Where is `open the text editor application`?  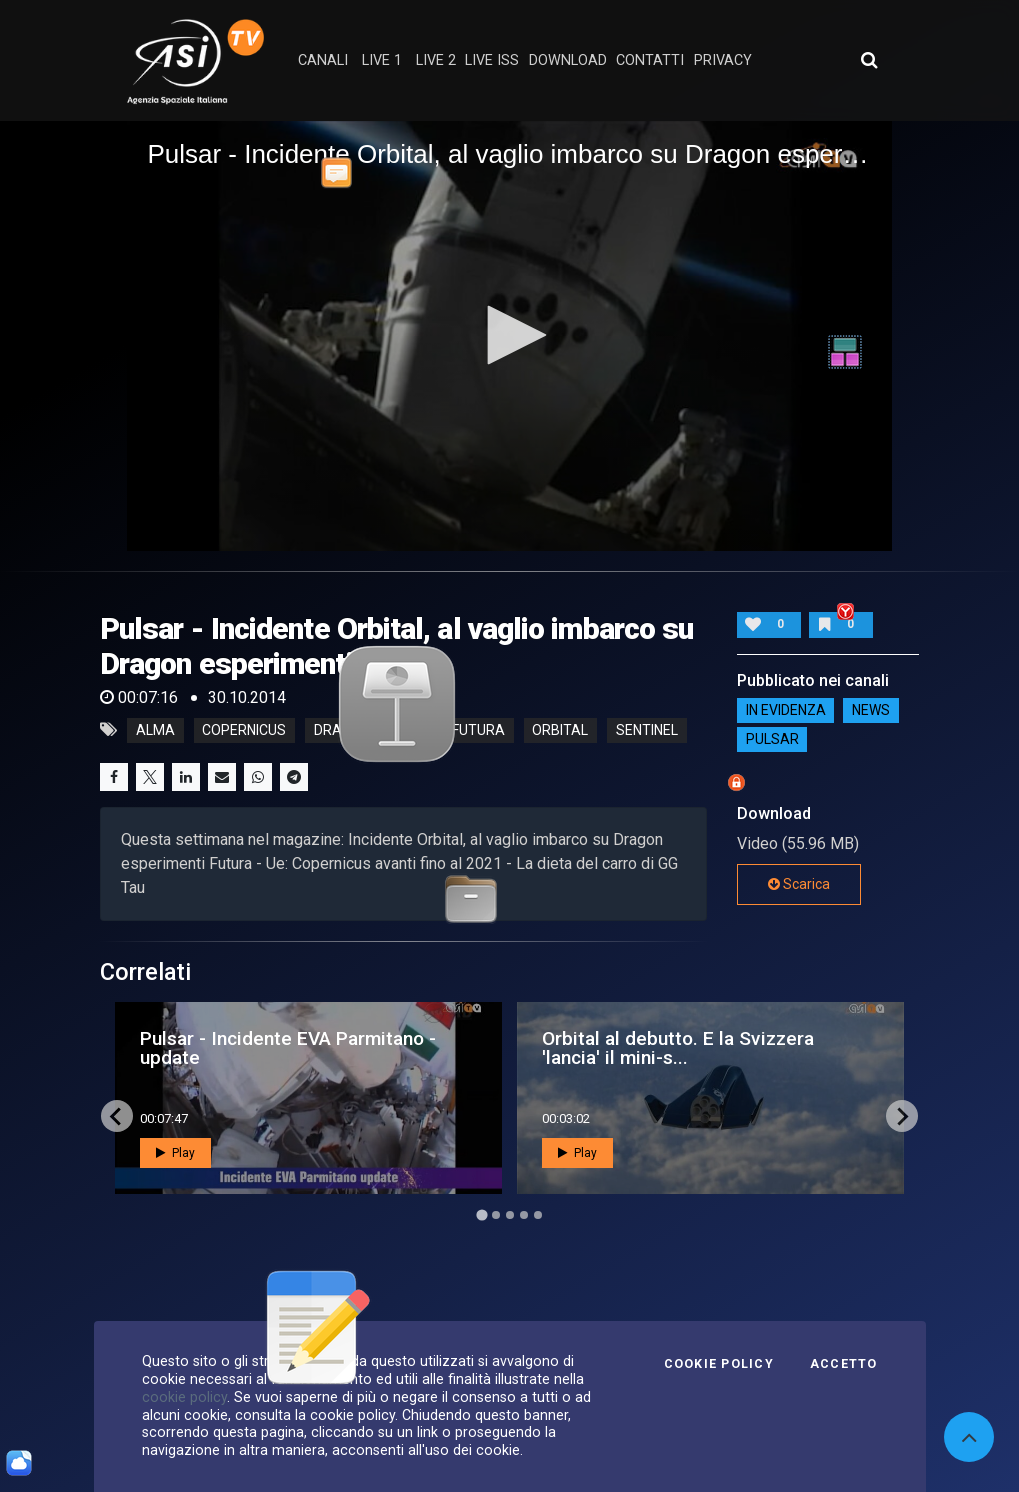
open the text editor application is located at coordinates (311, 1327).